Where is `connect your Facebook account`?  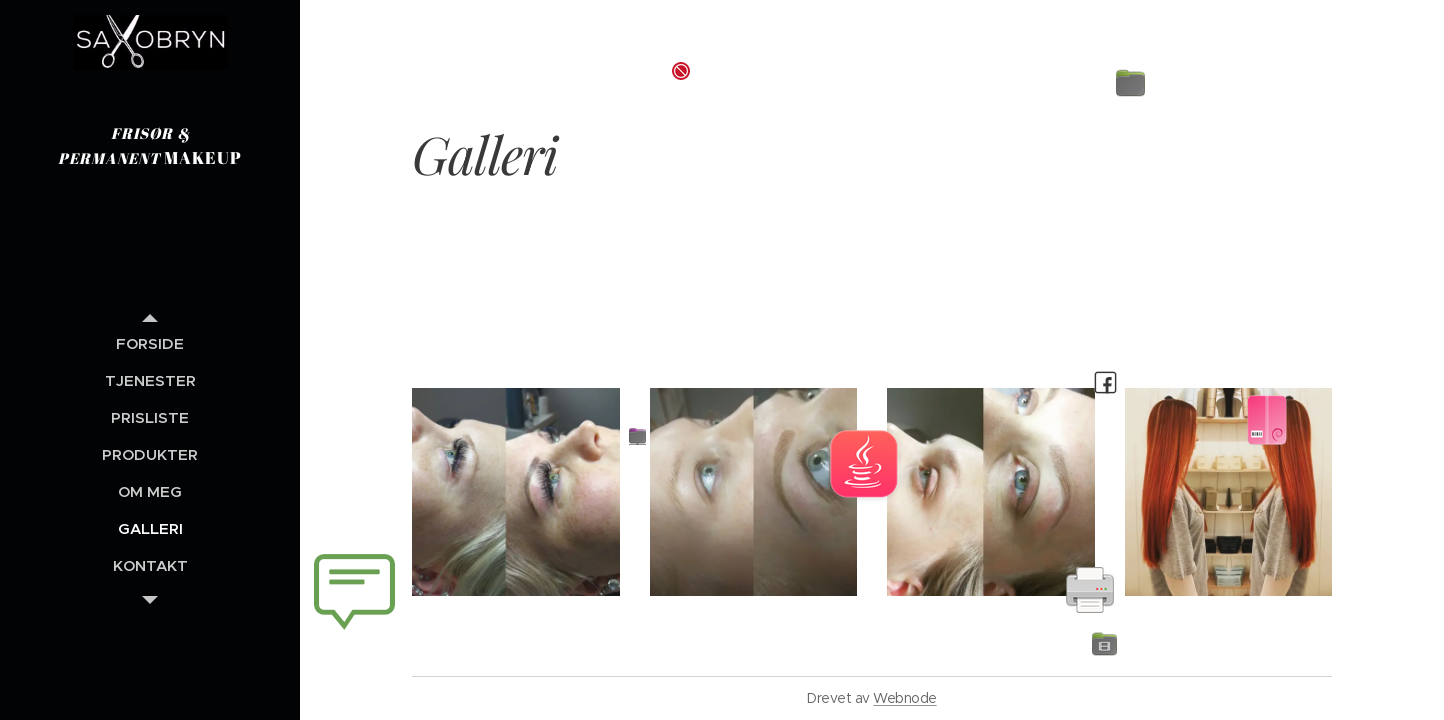
connect your Facebook account is located at coordinates (1105, 382).